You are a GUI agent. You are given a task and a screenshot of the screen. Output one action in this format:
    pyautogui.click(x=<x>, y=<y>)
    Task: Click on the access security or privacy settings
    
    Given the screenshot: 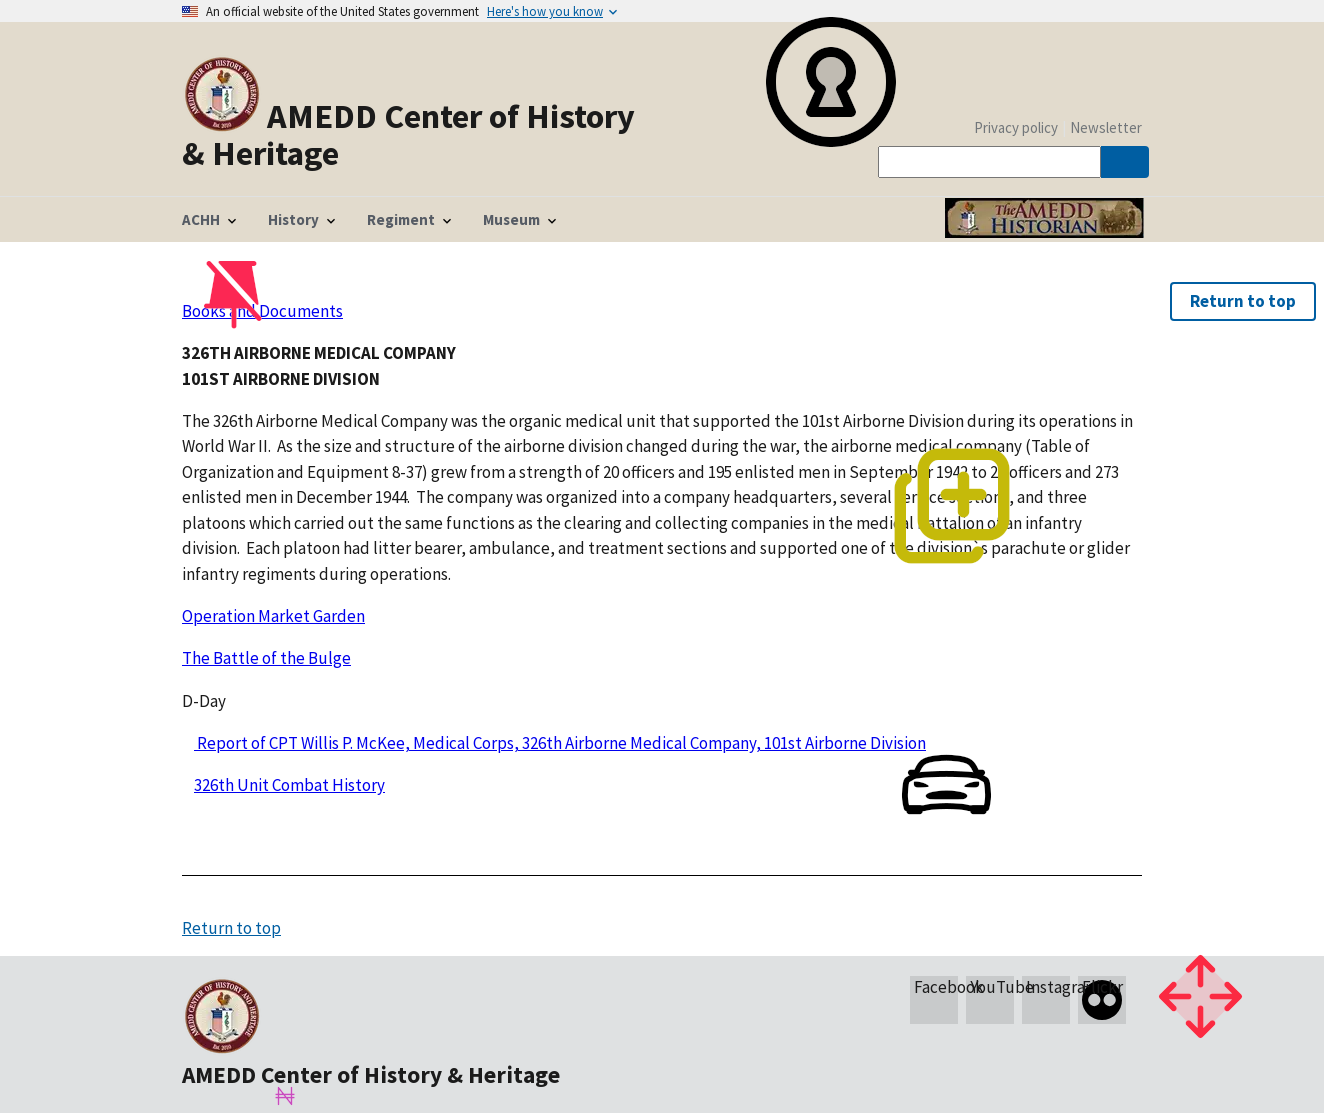 What is the action you would take?
    pyautogui.click(x=831, y=82)
    